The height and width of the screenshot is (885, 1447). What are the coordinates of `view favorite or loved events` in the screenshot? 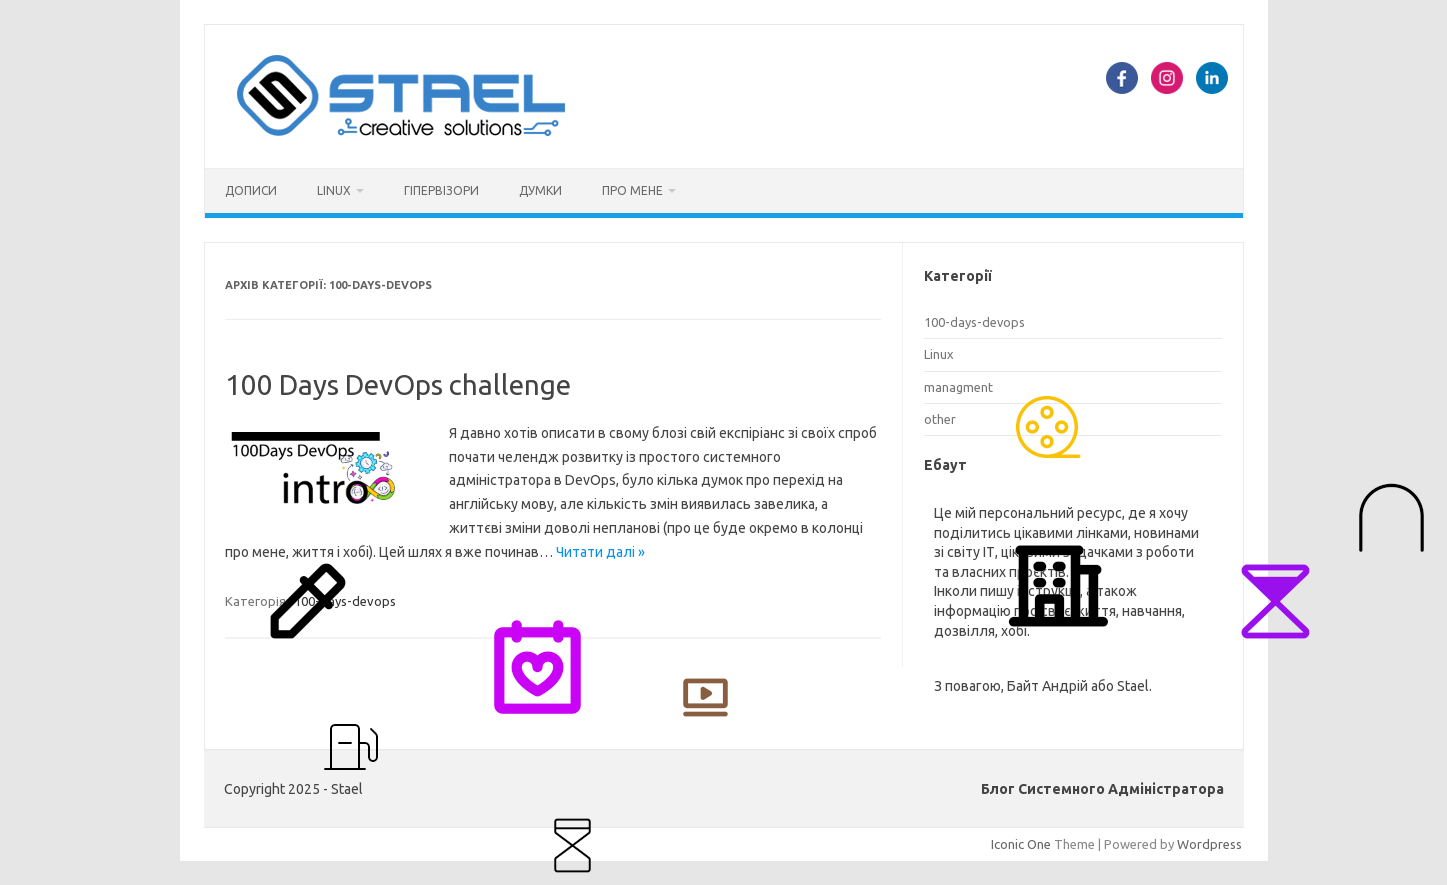 It's located at (537, 670).